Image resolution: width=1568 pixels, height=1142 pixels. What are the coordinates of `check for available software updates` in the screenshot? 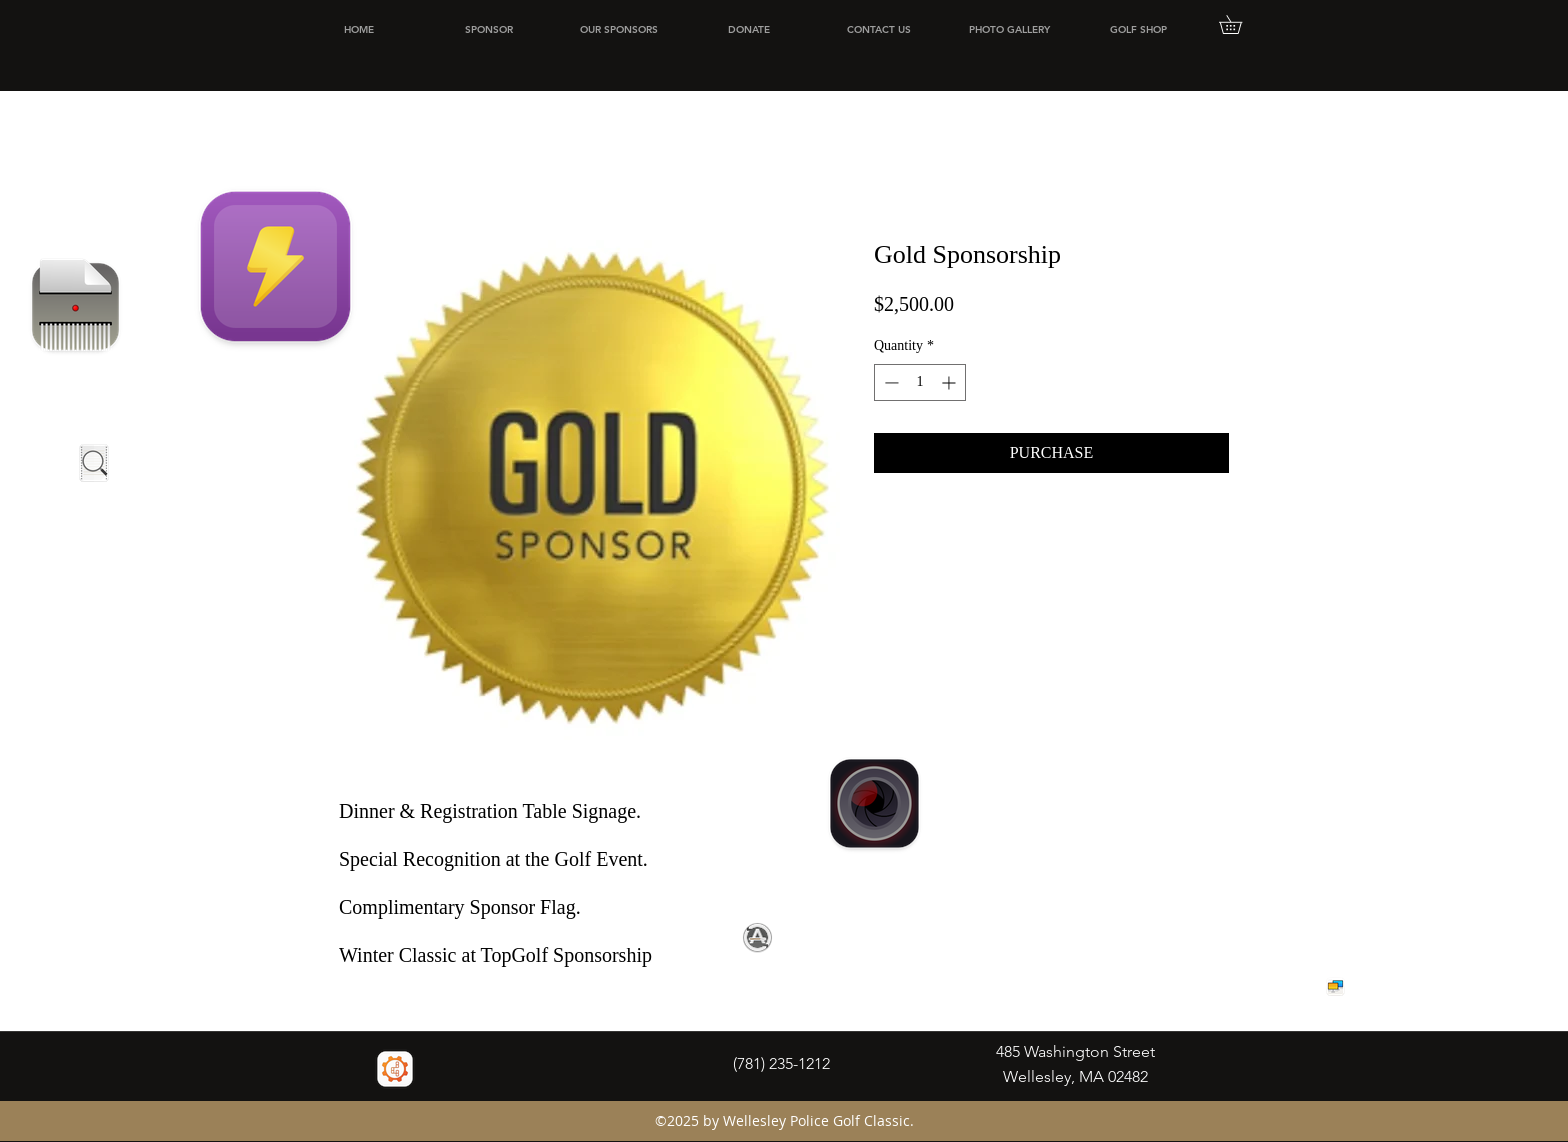 It's located at (757, 937).